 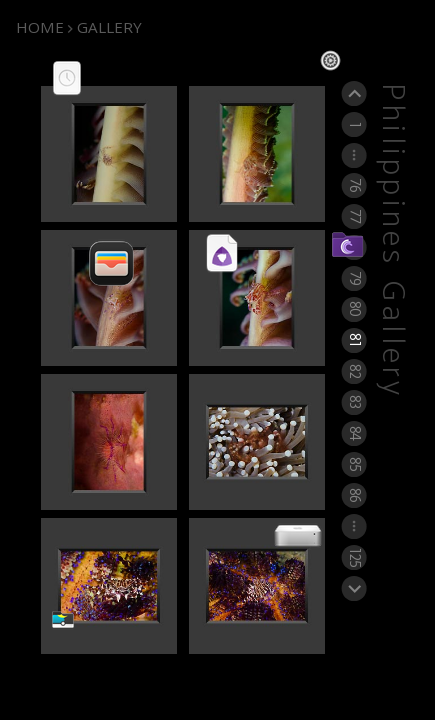 I want to click on image is currently loading, so click(x=67, y=78).